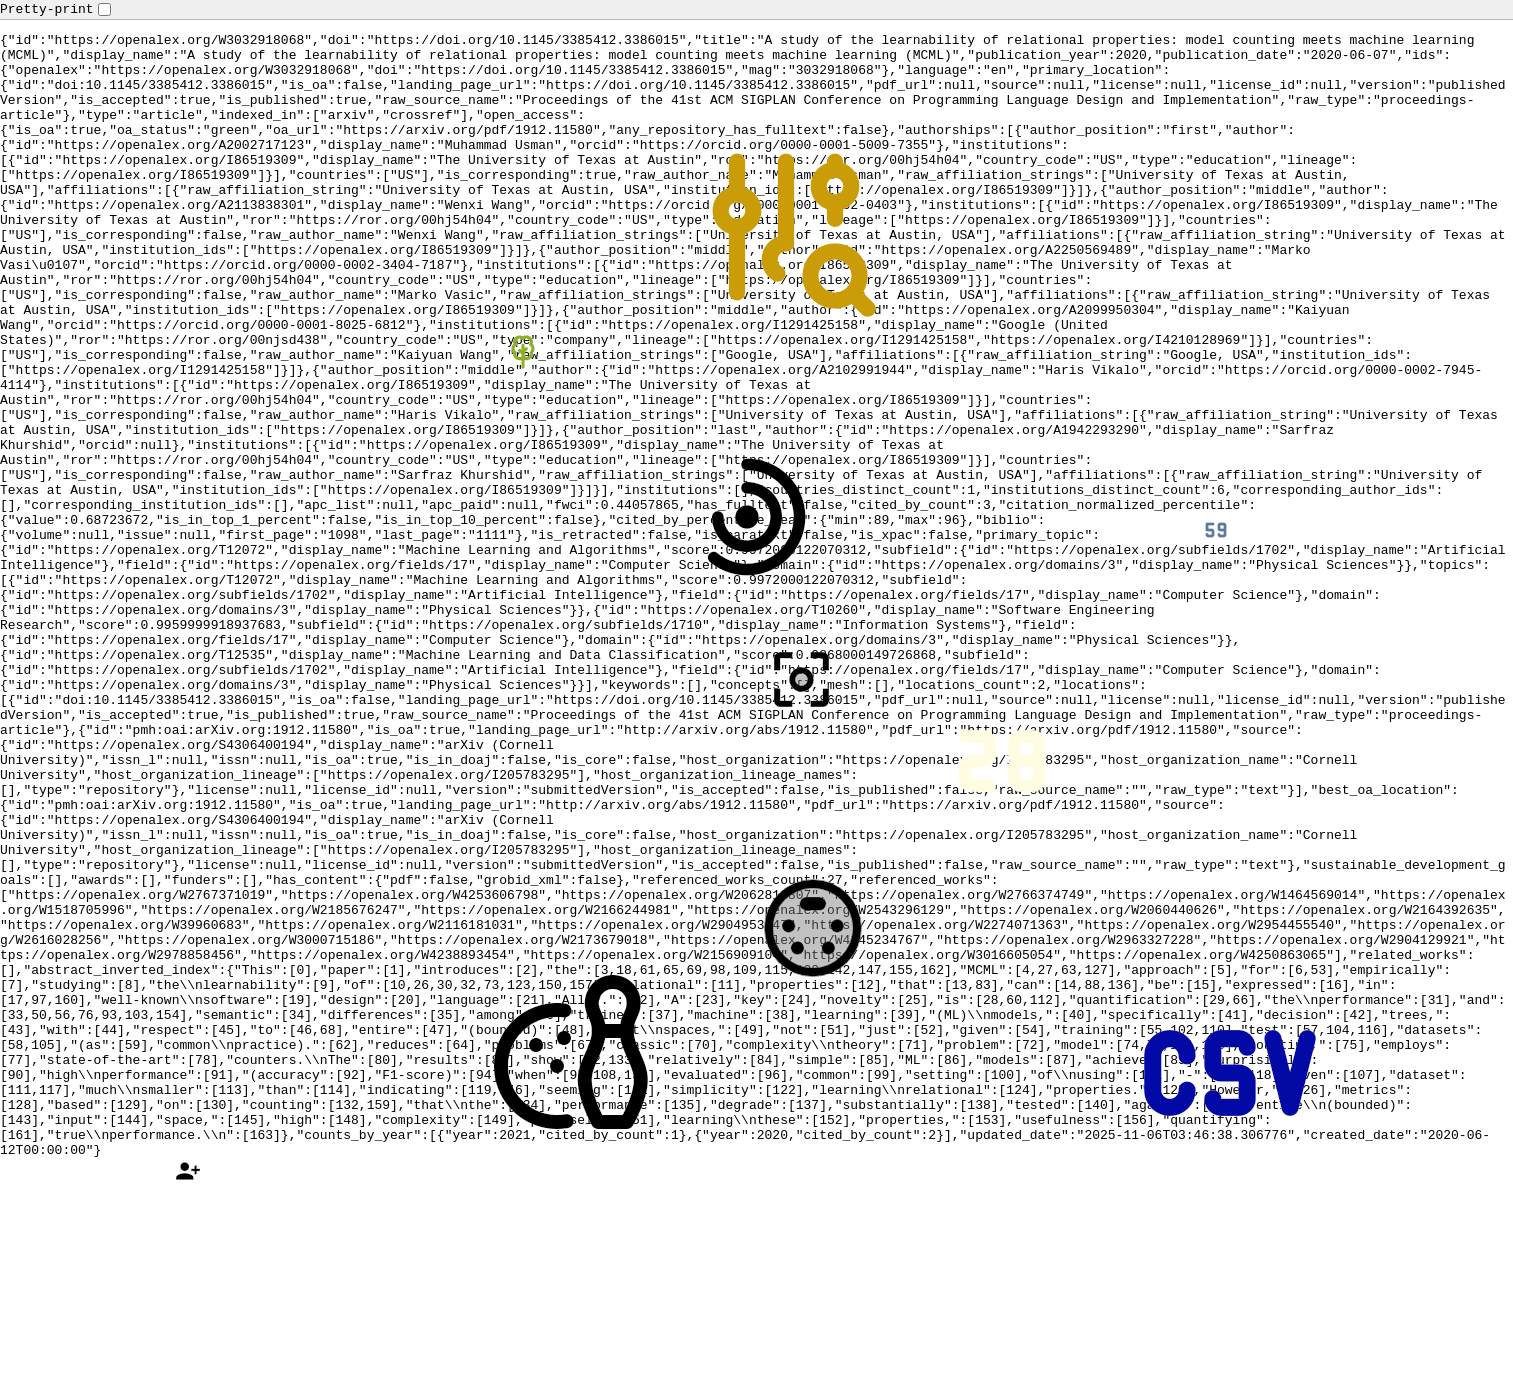  What do you see at coordinates (1002, 761) in the screenshot?
I see `indicates day 28 on a calendar` at bounding box center [1002, 761].